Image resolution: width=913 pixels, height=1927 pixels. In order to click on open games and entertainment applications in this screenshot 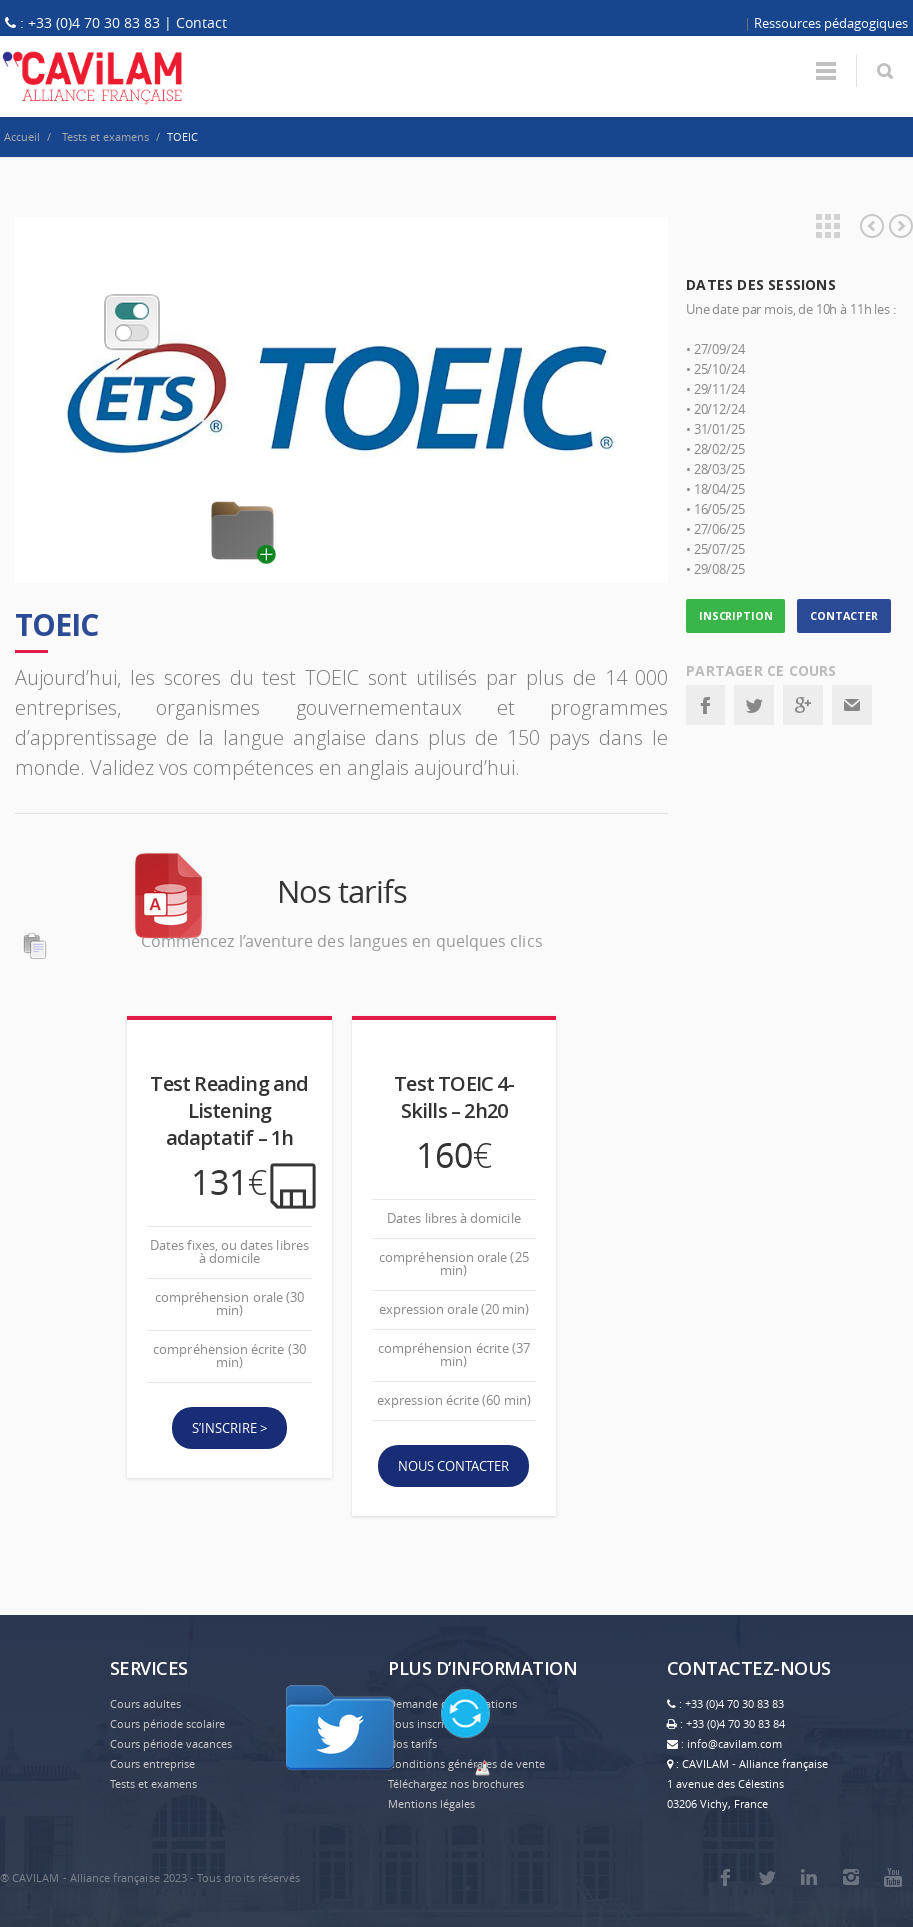, I will do `click(482, 1768)`.